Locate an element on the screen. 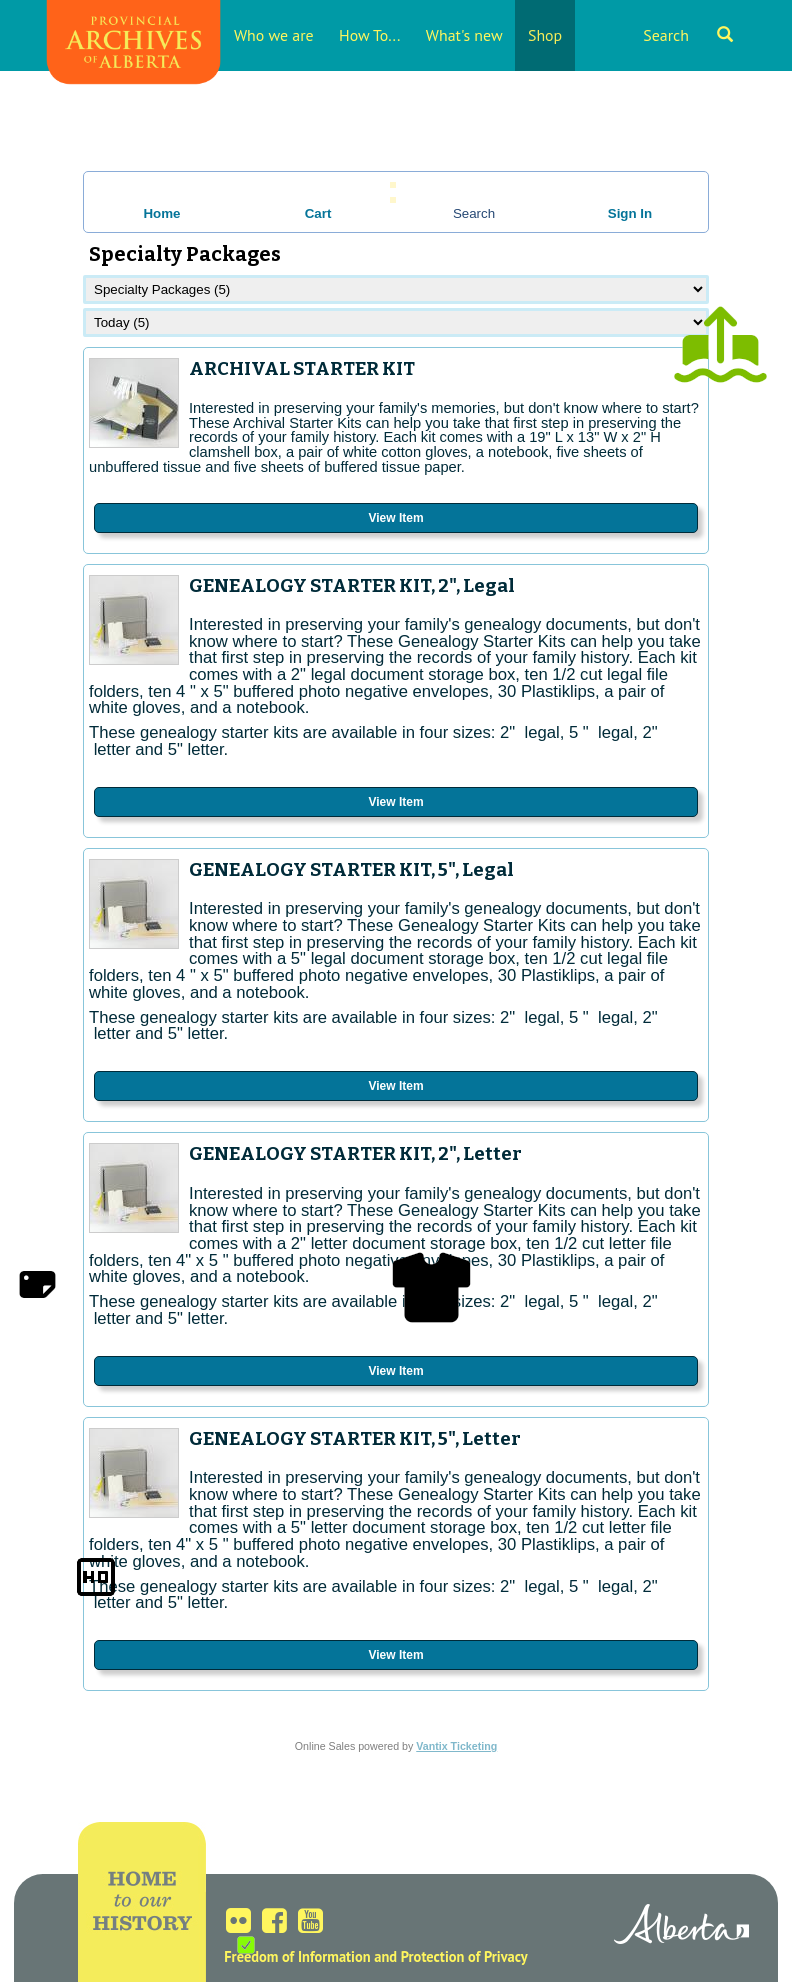 The height and width of the screenshot is (1982, 792). browse clothing or apparel items is located at coordinates (431, 1287).